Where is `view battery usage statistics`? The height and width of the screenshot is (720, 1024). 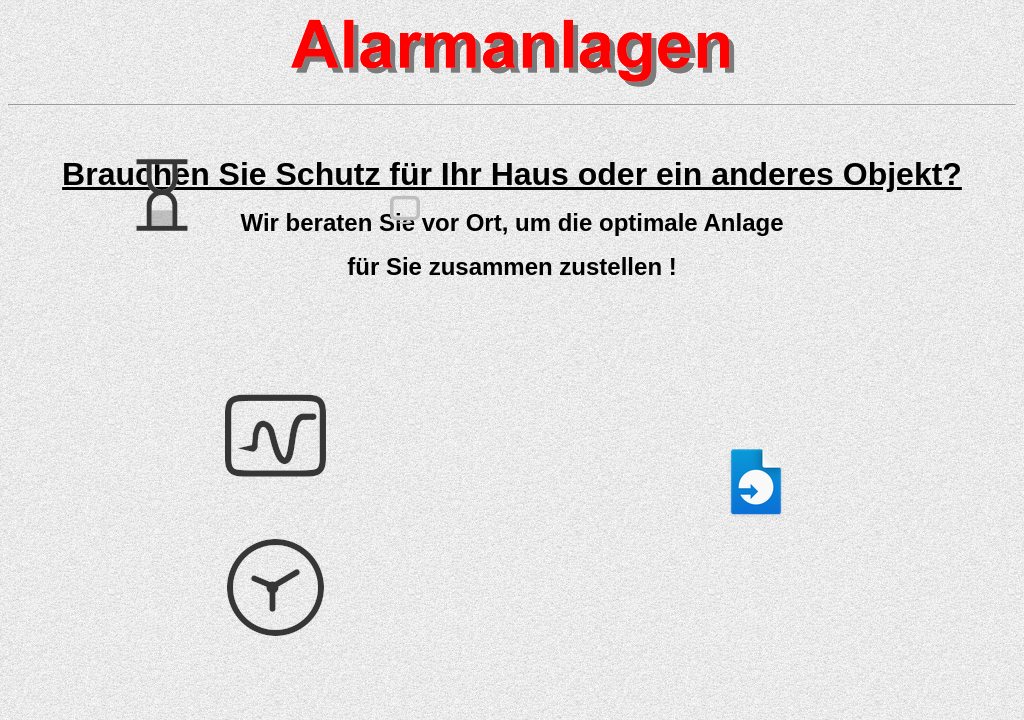
view battery usage statistics is located at coordinates (275, 432).